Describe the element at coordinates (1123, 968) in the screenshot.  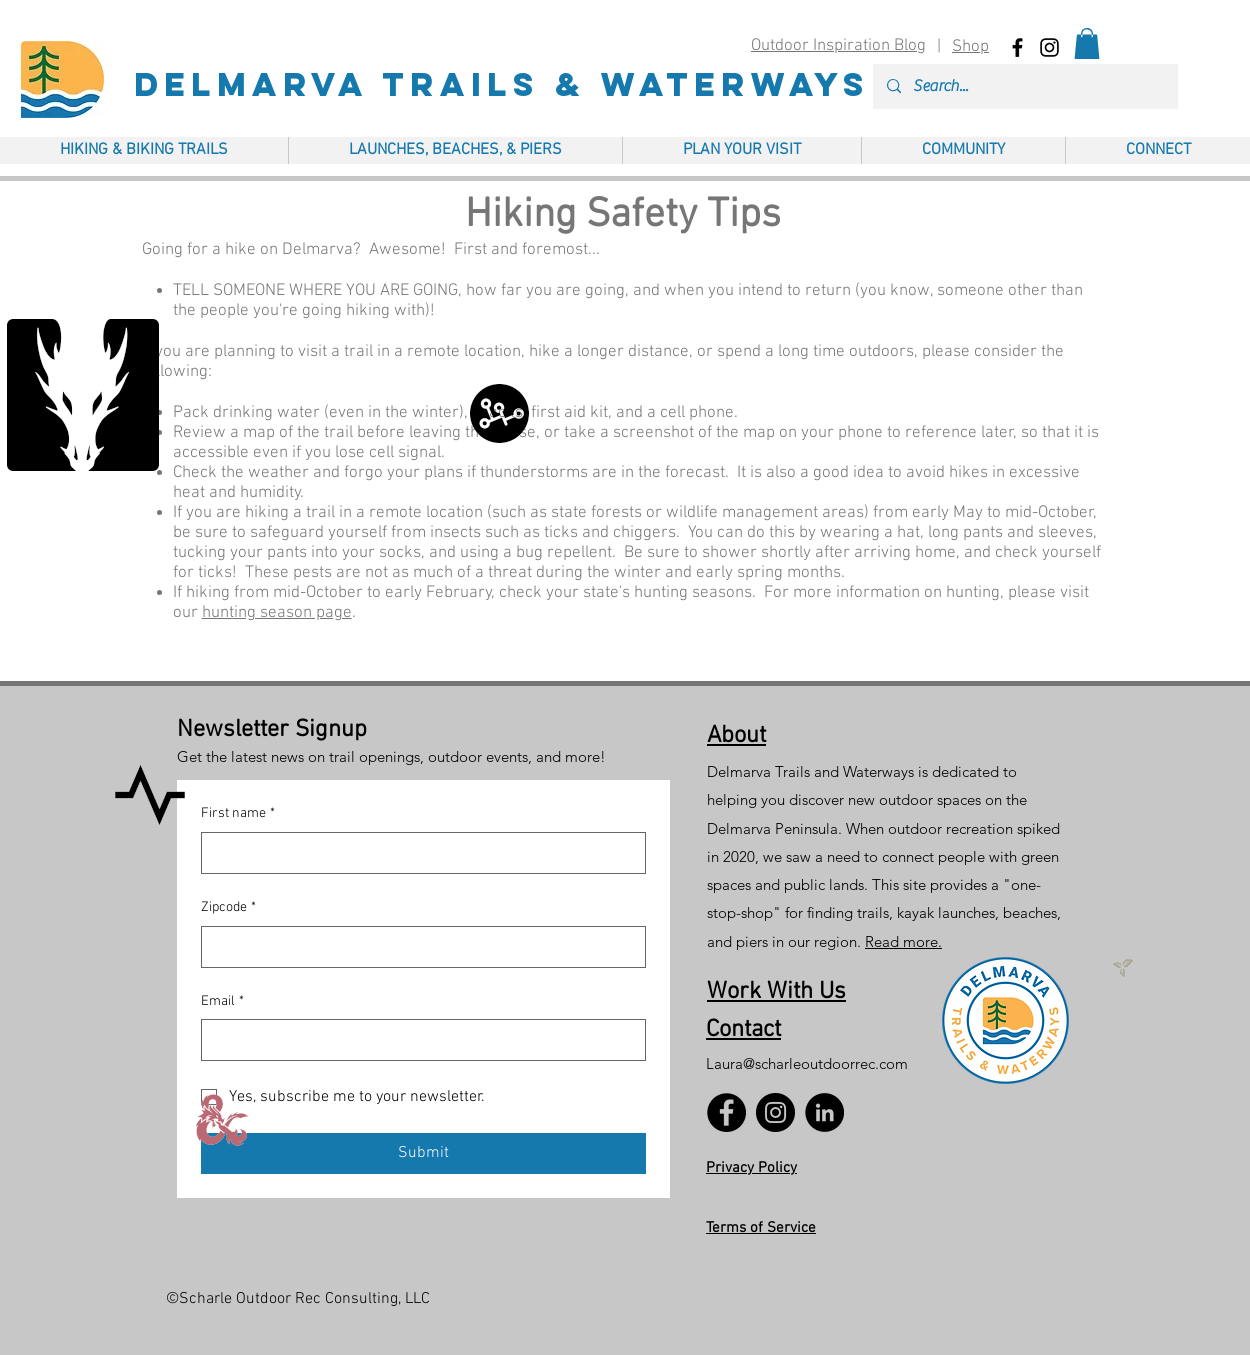
I see `open trilium notes application` at that location.